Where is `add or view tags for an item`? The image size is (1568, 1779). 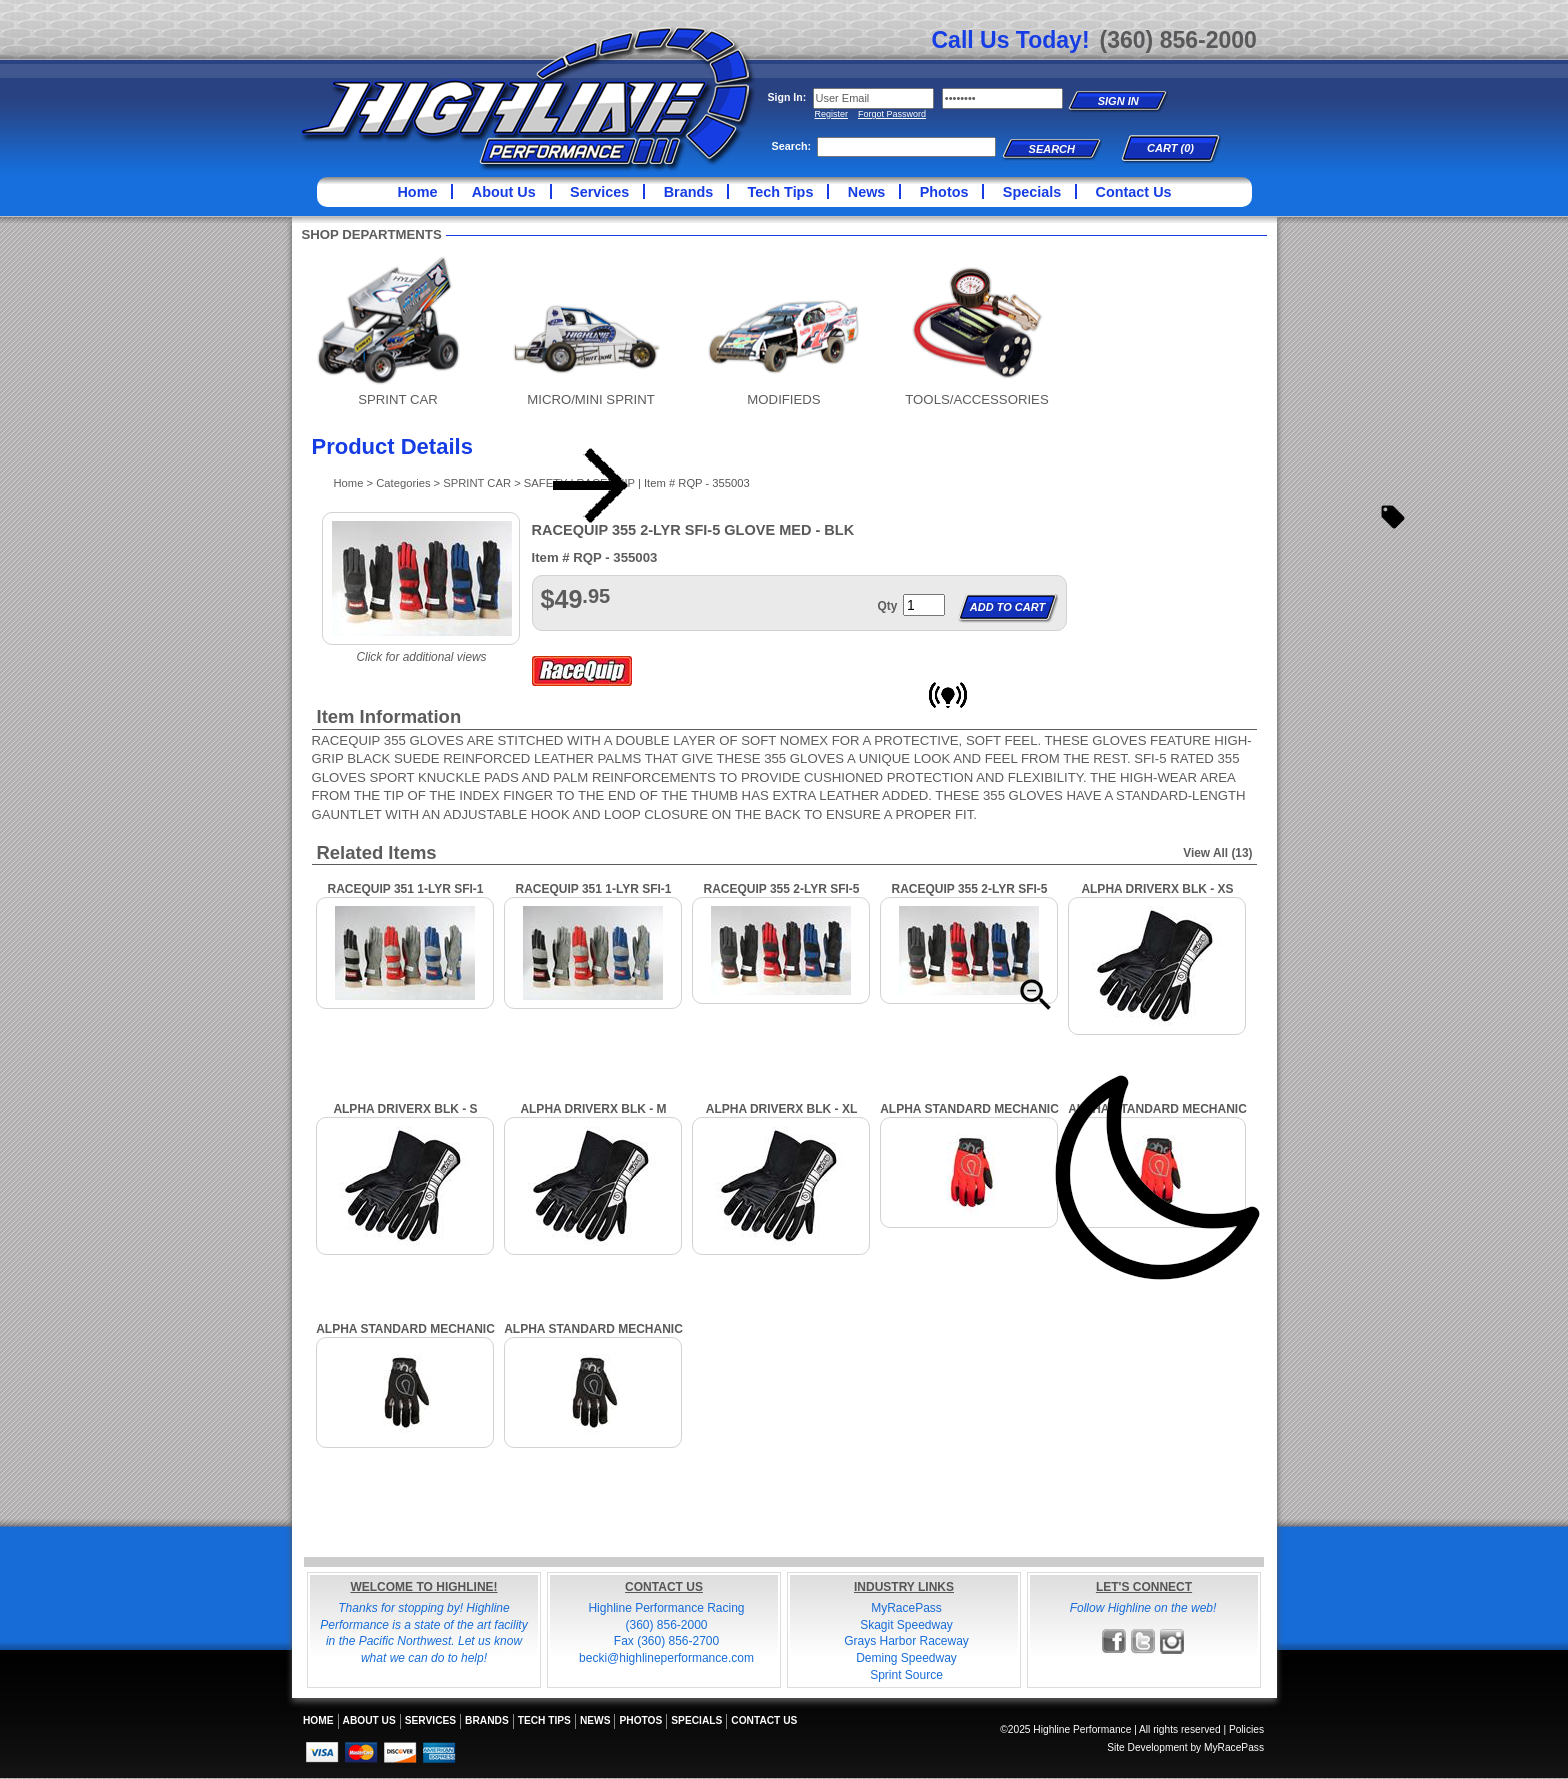
add or view tags for an item is located at coordinates (1393, 517).